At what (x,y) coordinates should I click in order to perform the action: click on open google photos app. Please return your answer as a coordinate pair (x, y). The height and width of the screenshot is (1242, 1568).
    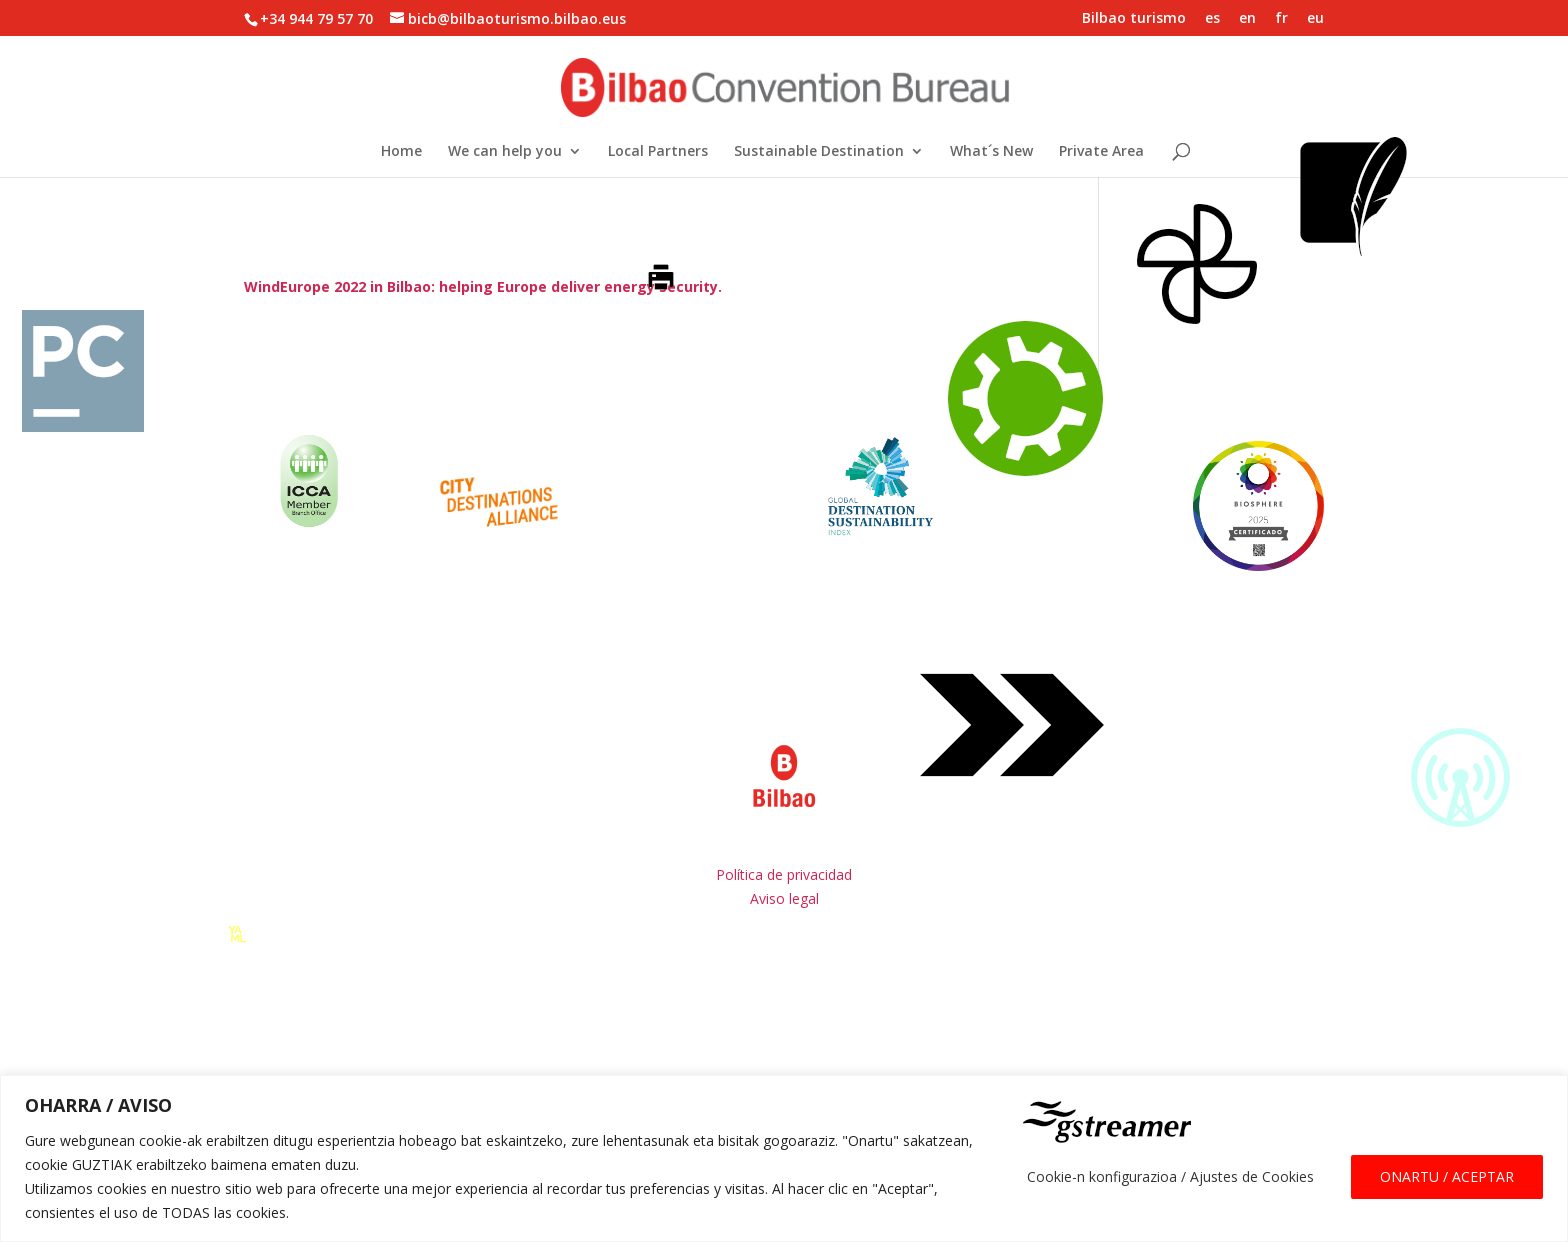
    Looking at the image, I should click on (1197, 264).